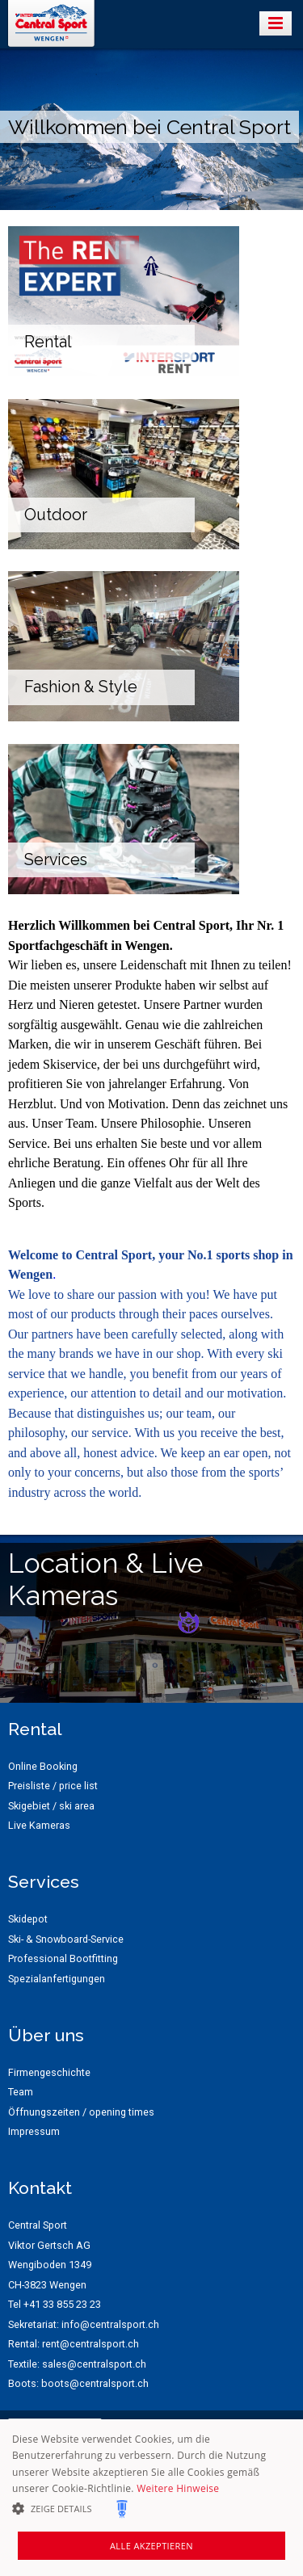 The height and width of the screenshot is (2576, 303). Describe the element at coordinates (151, 266) in the screenshot. I see `select robe or cloak equipment` at that location.